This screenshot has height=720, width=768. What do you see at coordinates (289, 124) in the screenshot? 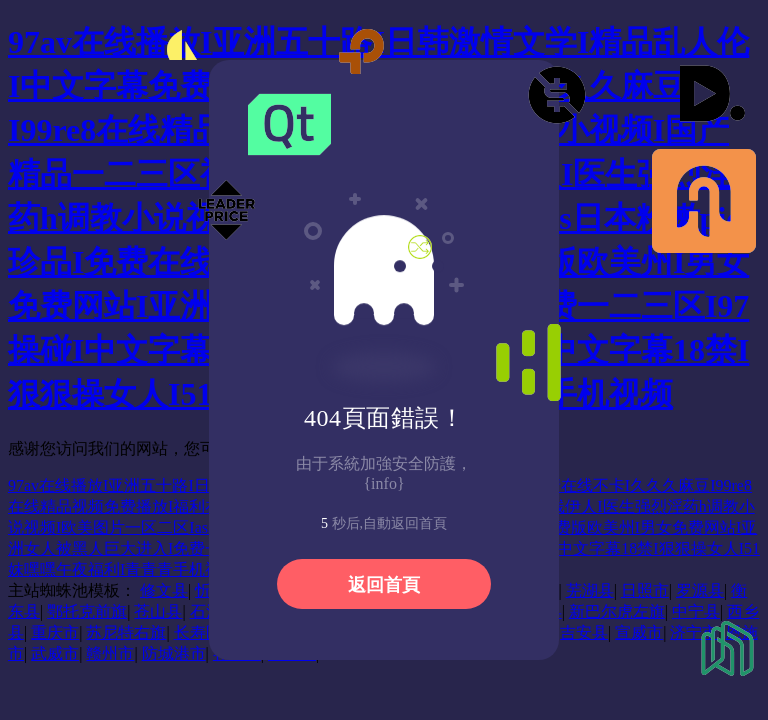
I see `Qt framework branding or logo` at bounding box center [289, 124].